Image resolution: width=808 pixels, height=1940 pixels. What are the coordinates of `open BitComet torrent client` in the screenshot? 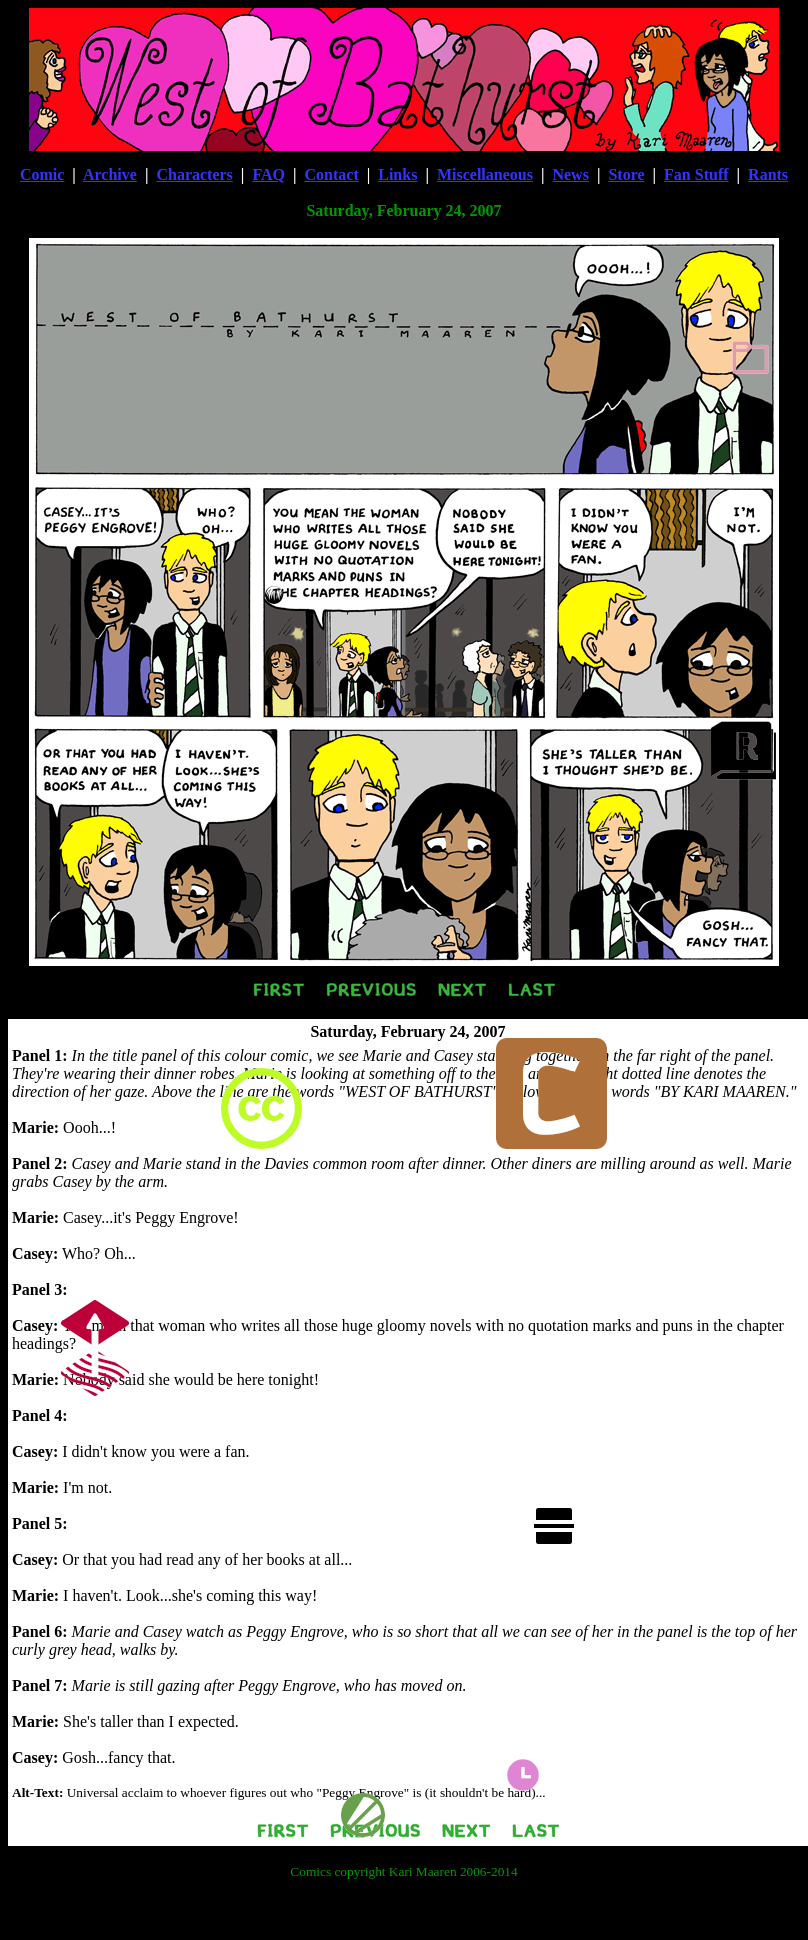 It's located at (274, 595).